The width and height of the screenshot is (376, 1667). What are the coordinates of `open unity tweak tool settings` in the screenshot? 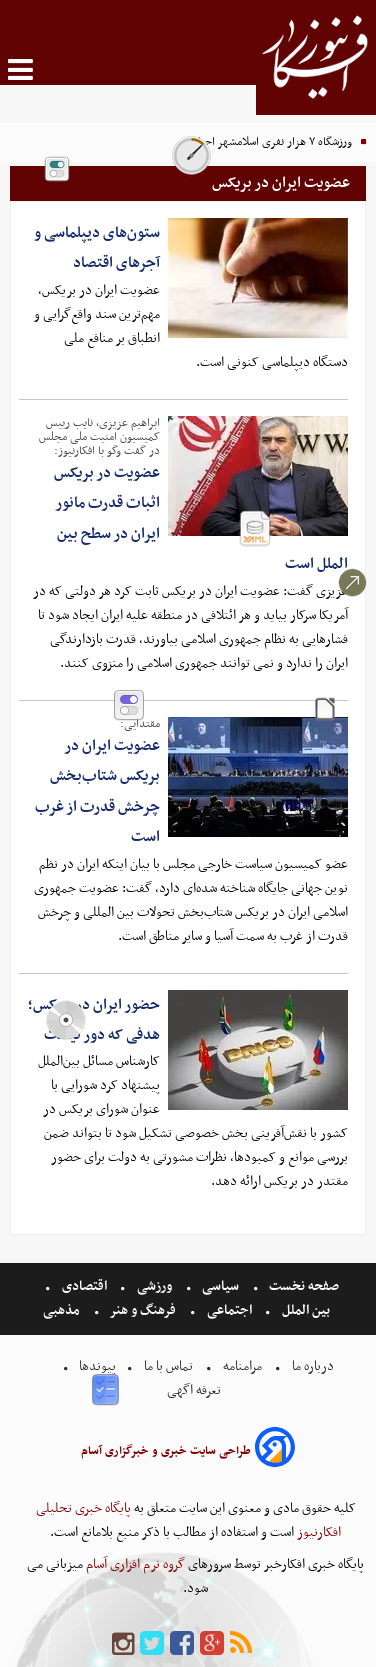 It's located at (57, 169).